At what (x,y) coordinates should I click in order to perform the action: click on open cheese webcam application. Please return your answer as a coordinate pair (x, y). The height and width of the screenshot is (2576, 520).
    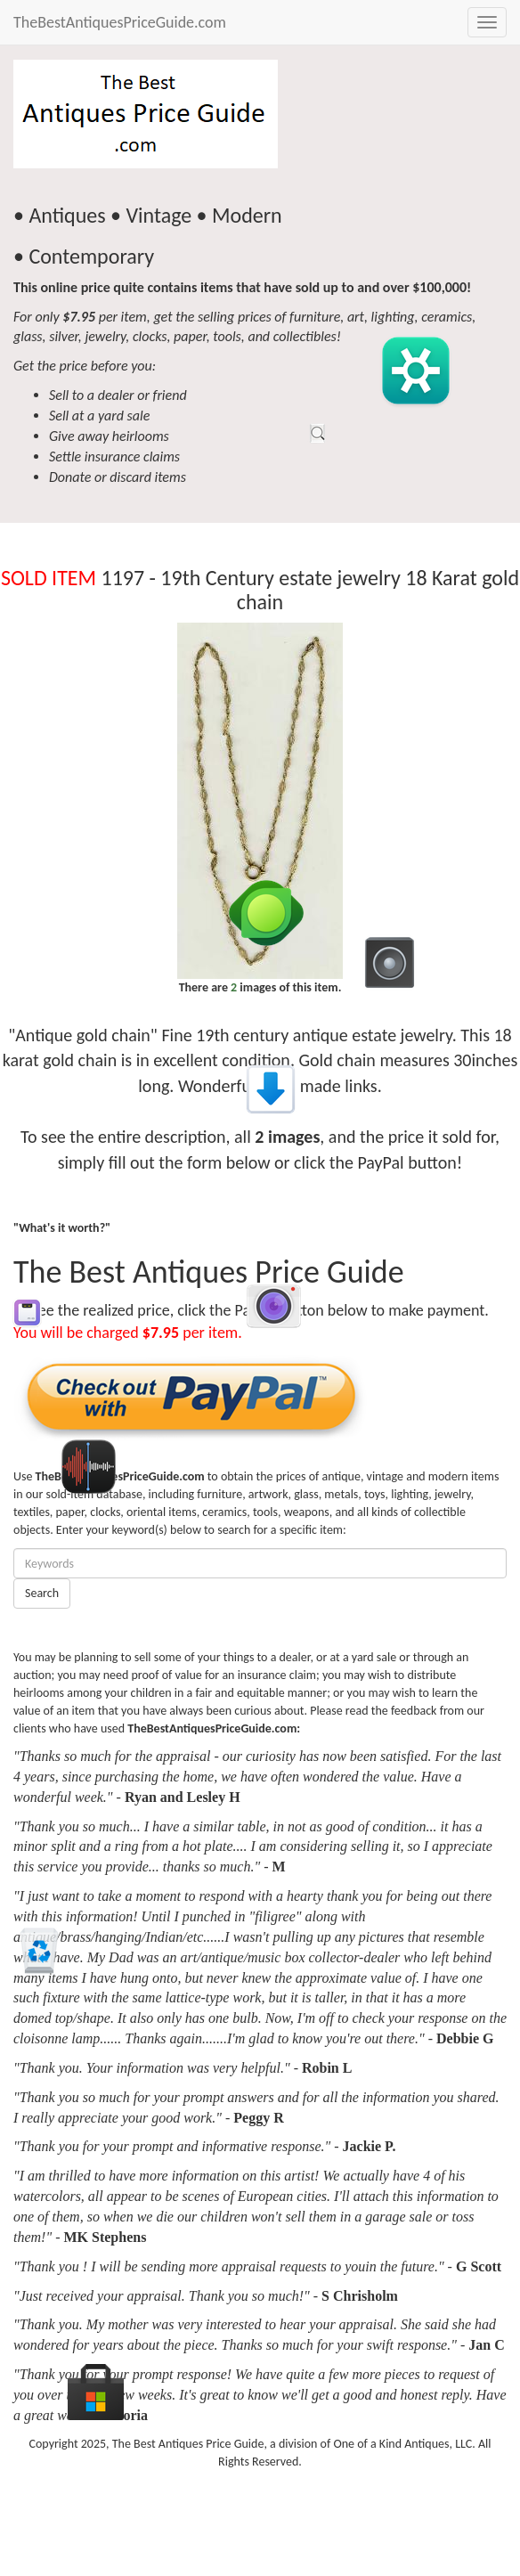
    Looking at the image, I should click on (273, 1306).